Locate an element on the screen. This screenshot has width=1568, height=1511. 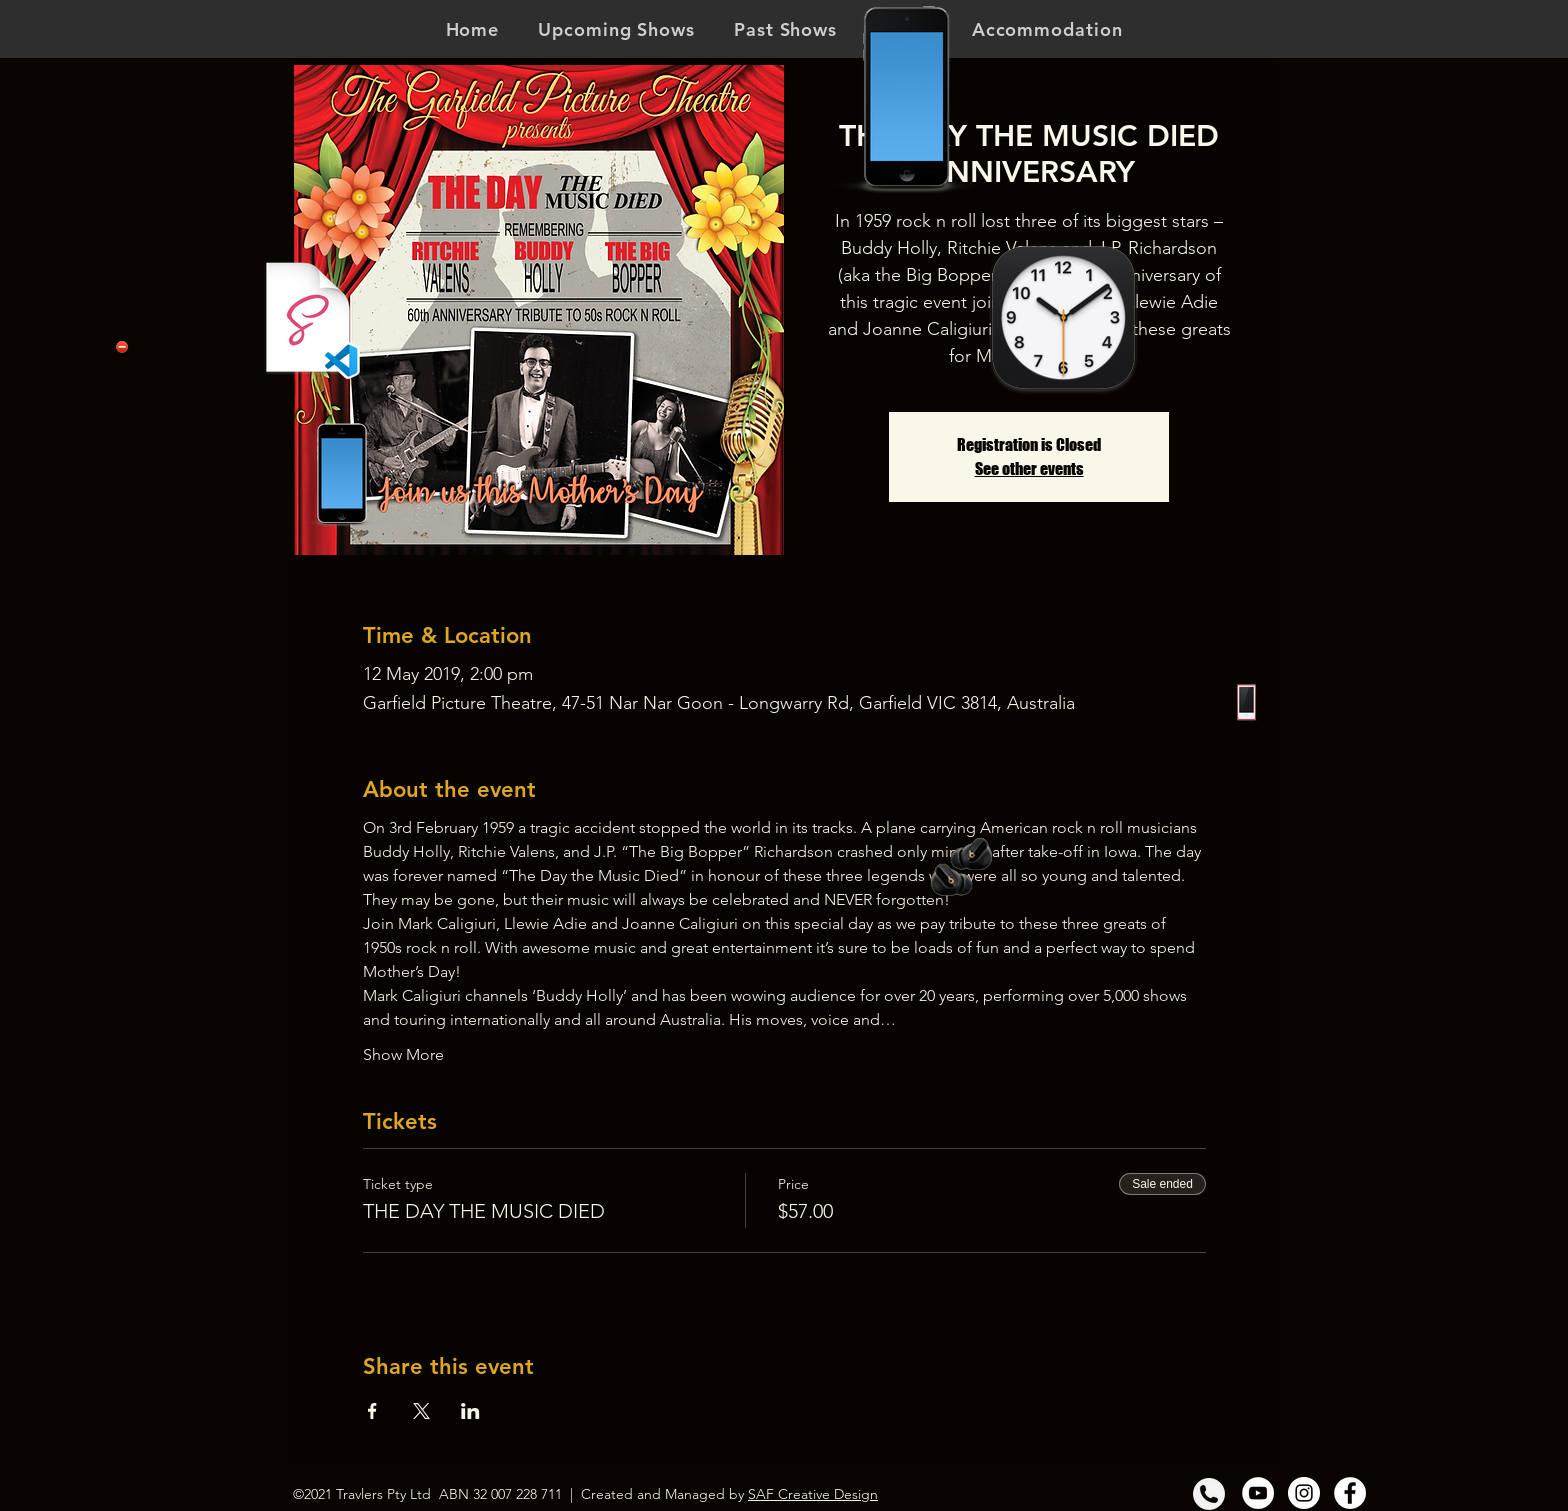
iPod nano device in pink is located at coordinates (1246, 702).